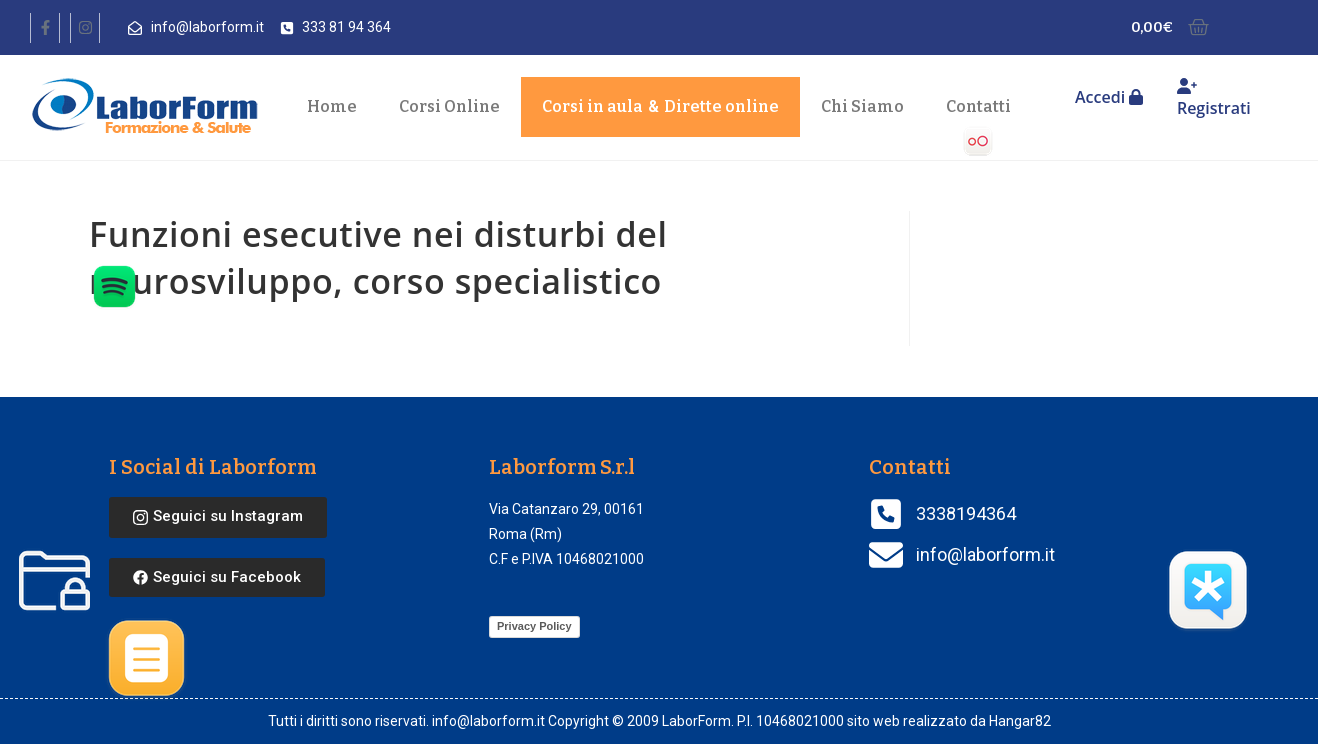 Image resolution: width=1318 pixels, height=744 pixels. Describe the element at coordinates (54, 580) in the screenshot. I see `access encrypted vault storage` at that location.